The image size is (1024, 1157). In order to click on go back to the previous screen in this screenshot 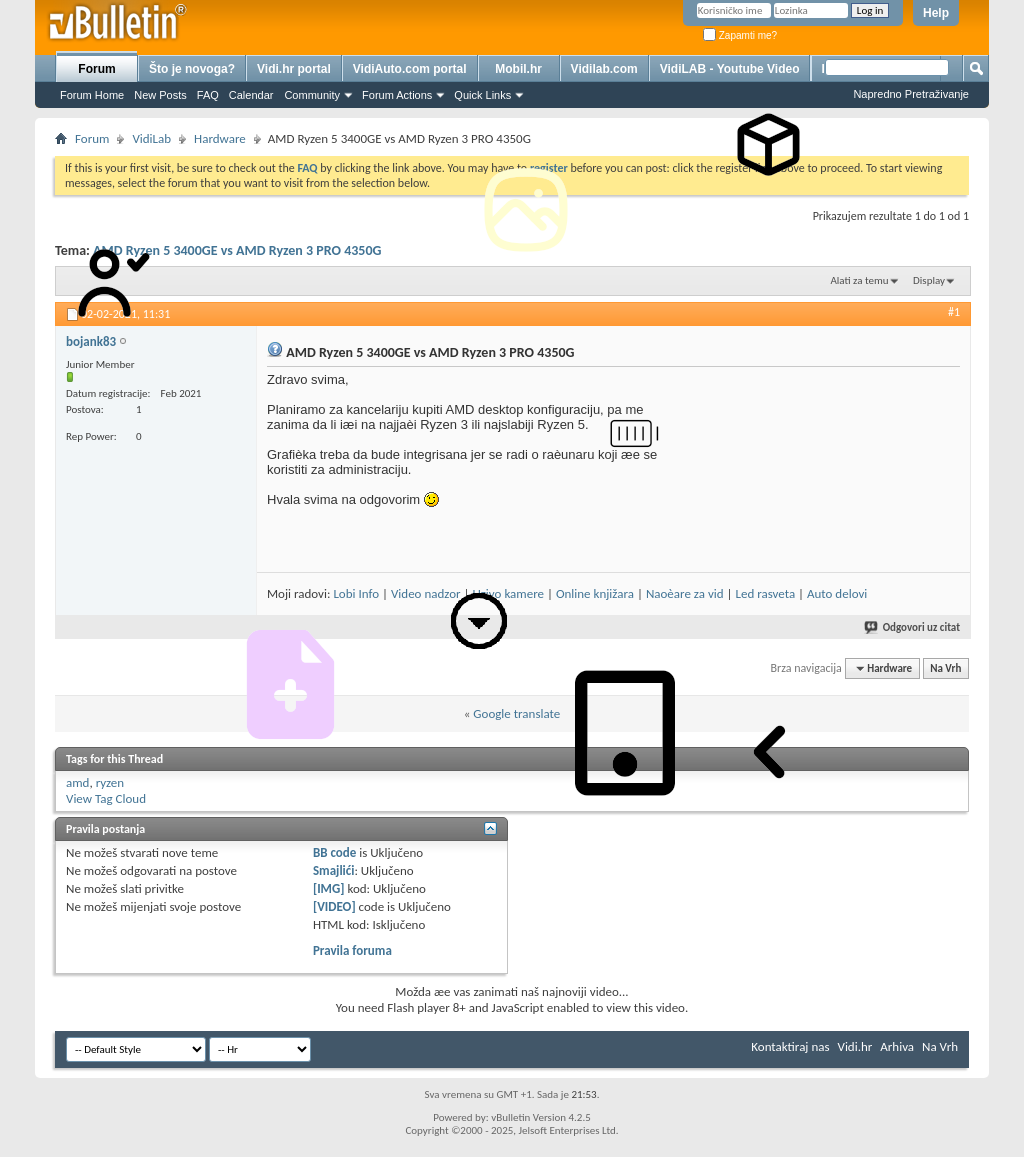, I will do `click(772, 752)`.